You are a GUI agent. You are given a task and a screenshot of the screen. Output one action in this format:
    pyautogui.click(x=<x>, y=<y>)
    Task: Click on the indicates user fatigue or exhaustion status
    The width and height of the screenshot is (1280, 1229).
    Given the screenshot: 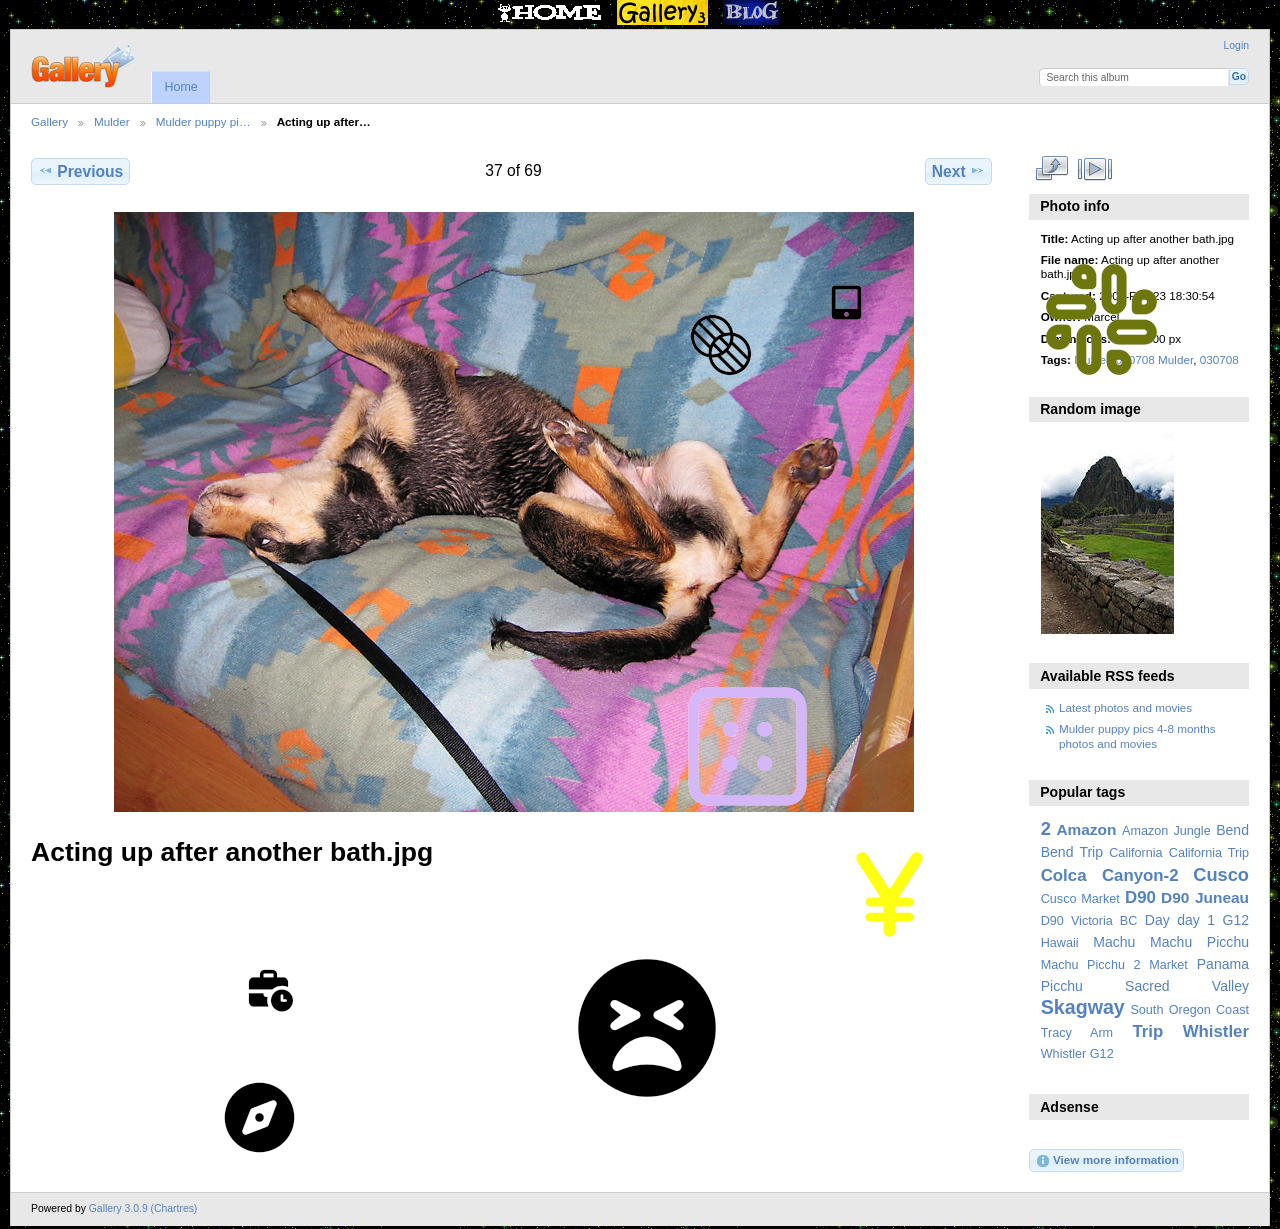 What is the action you would take?
    pyautogui.click(x=647, y=1028)
    